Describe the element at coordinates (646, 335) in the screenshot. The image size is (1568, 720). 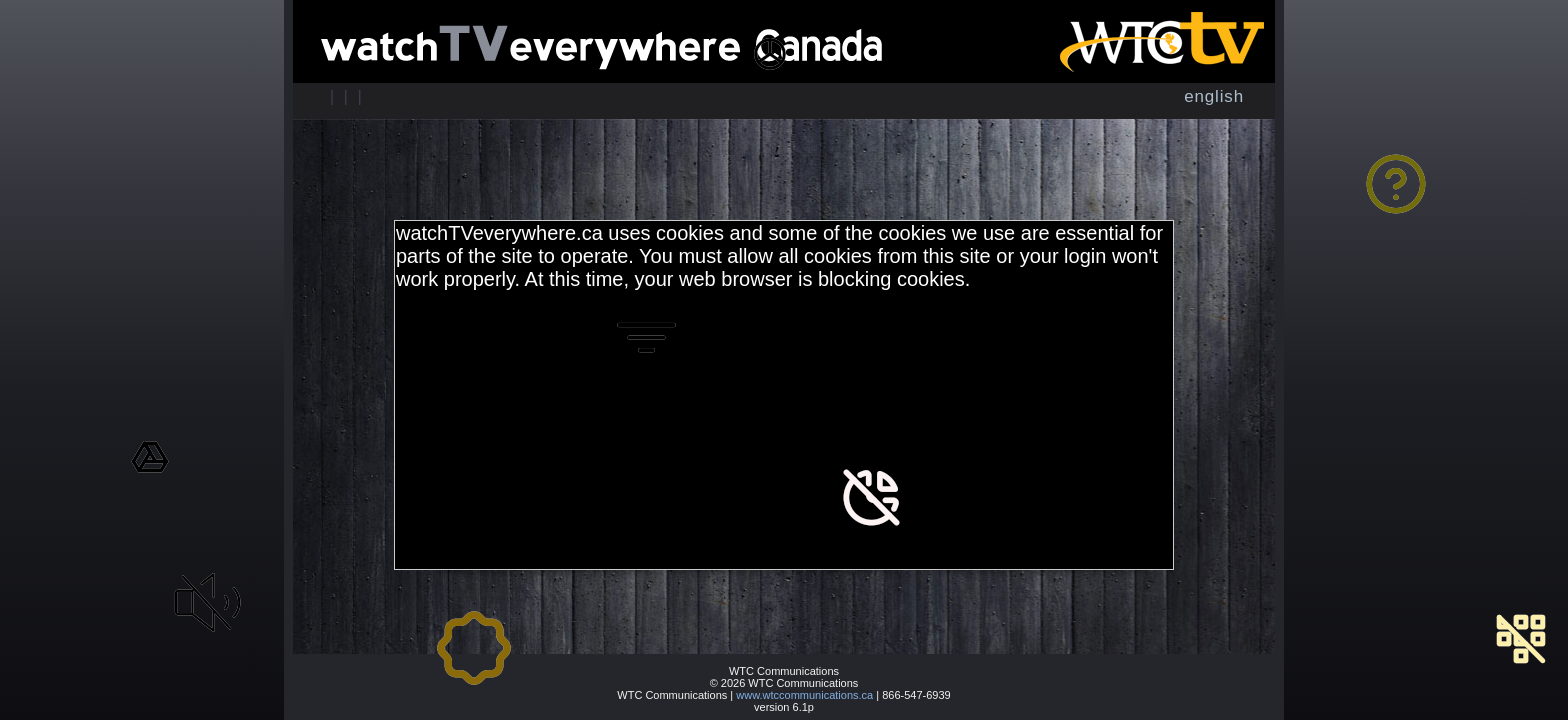
I see `filter or sort list items` at that location.